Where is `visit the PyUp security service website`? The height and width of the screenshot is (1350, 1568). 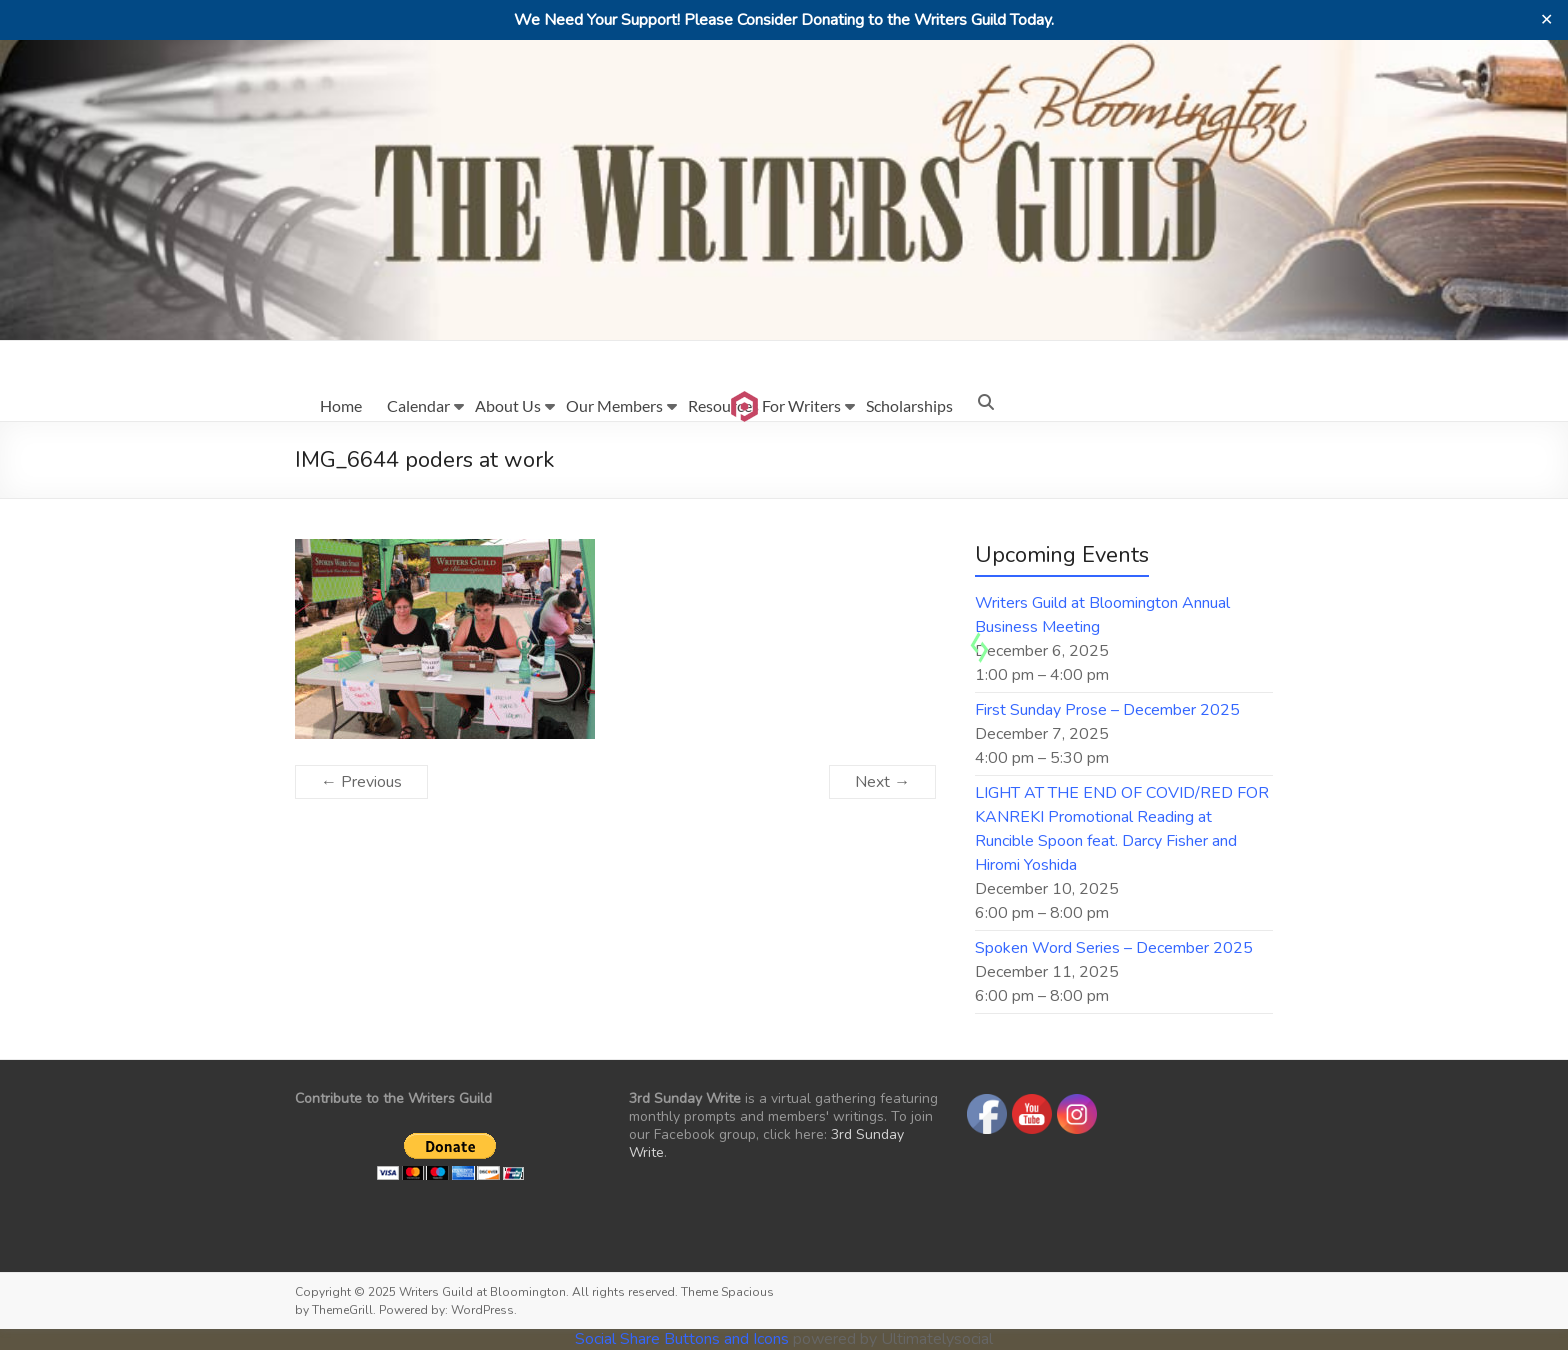 visit the PyUp security service website is located at coordinates (744, 406).